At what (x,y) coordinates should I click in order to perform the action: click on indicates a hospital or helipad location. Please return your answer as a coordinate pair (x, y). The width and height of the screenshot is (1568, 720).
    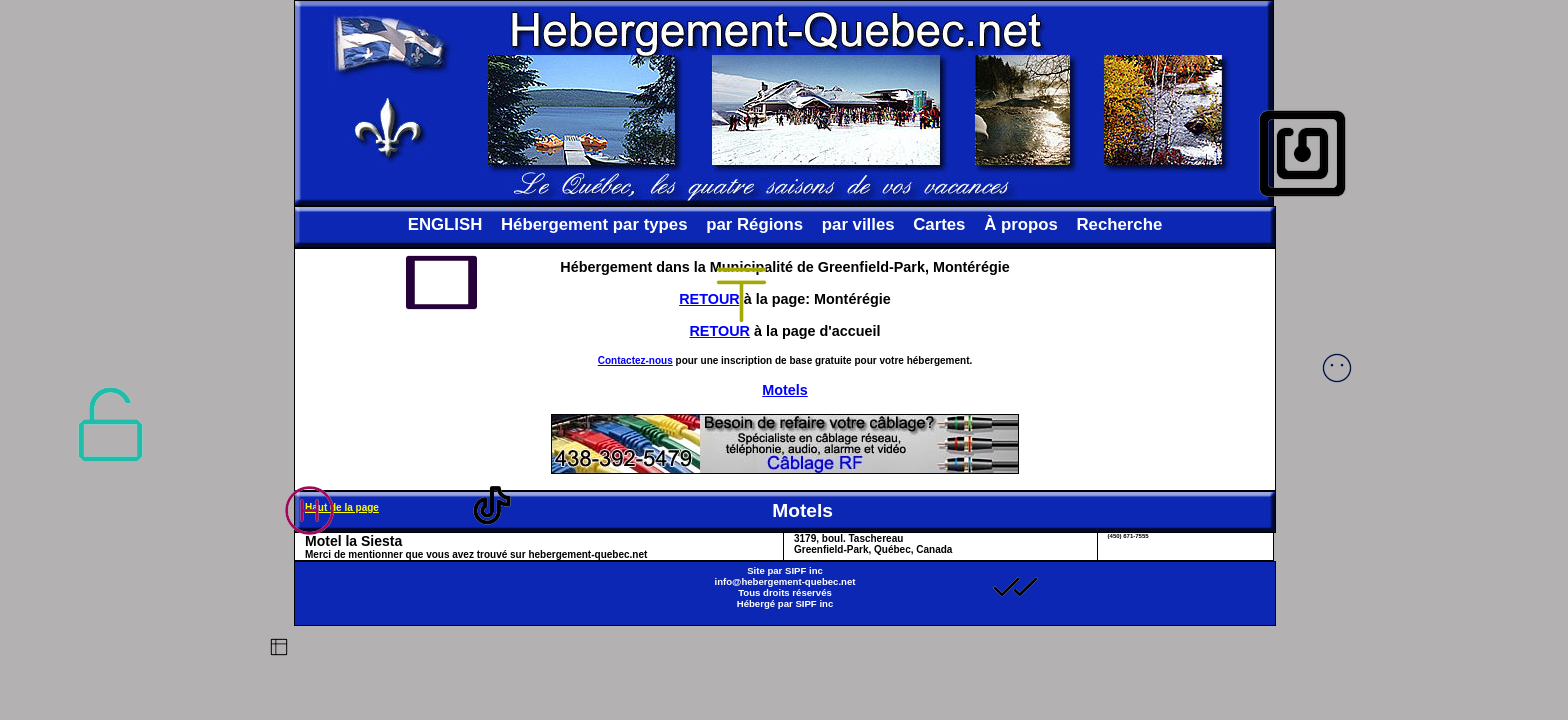
    Looking at the image, I should click on (309, 510).